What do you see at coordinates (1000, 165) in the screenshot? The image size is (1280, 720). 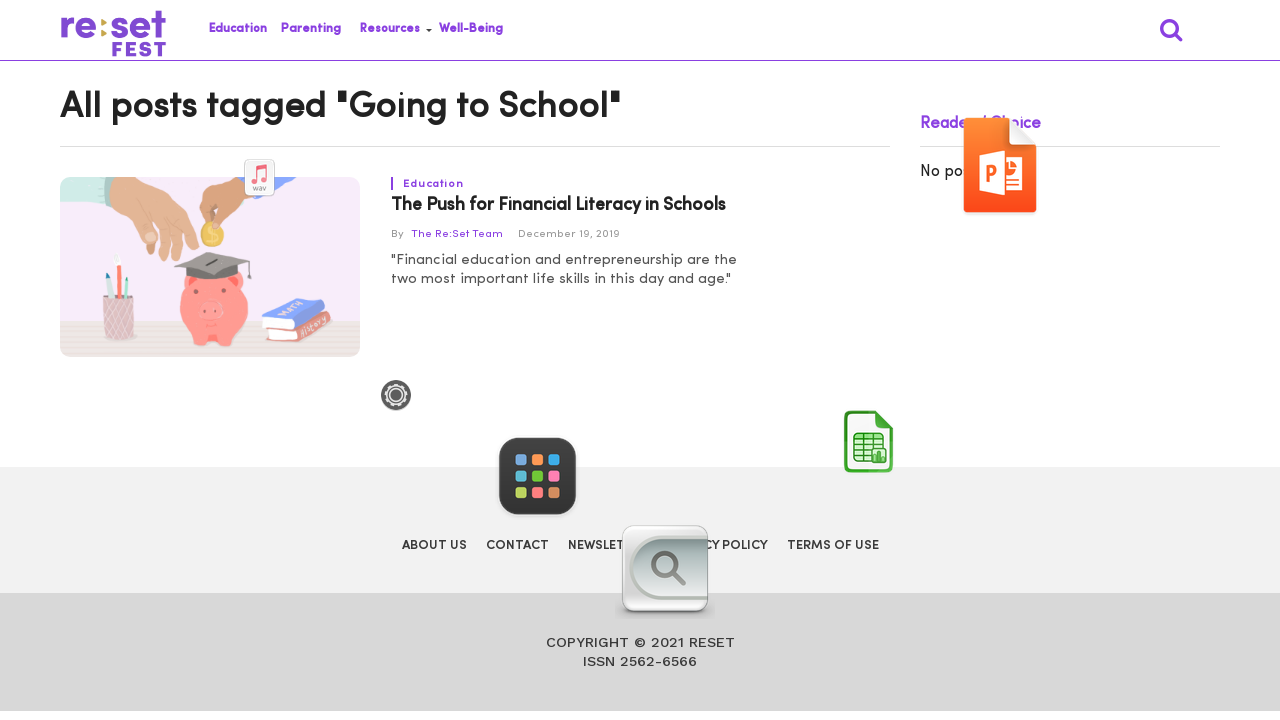 I see `a Microsoft PowerPoint file` at bounding box center [1000, 165].